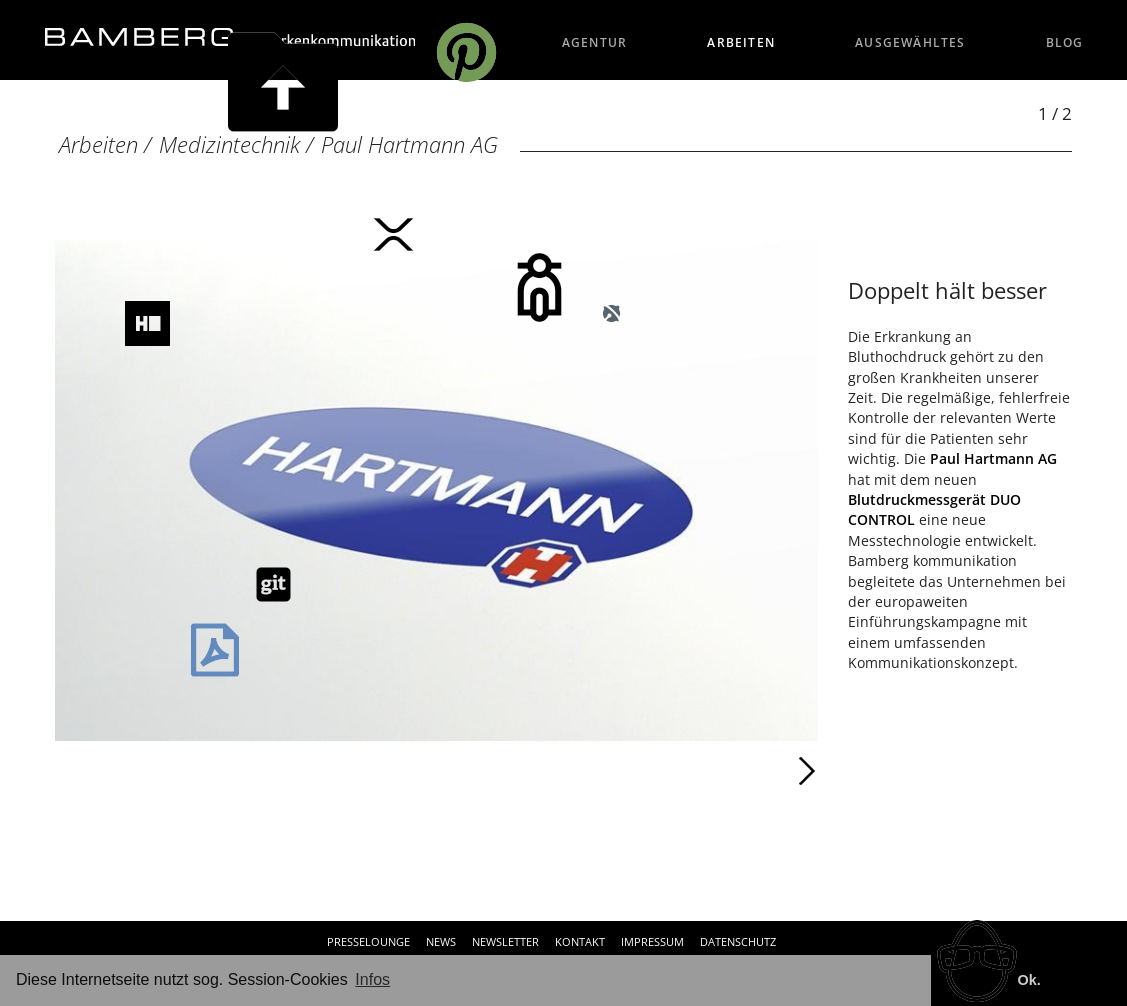 The width and height of the screenshot is (1127, 1006). I want to click on select e-bike as transportation mode, so click(539, 287).